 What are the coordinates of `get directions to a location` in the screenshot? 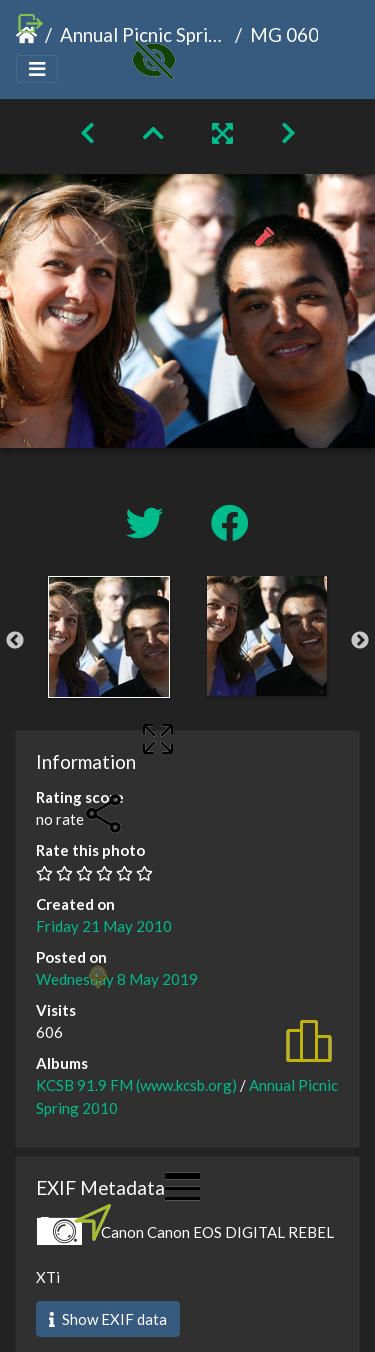 It's located at (92, 1222).